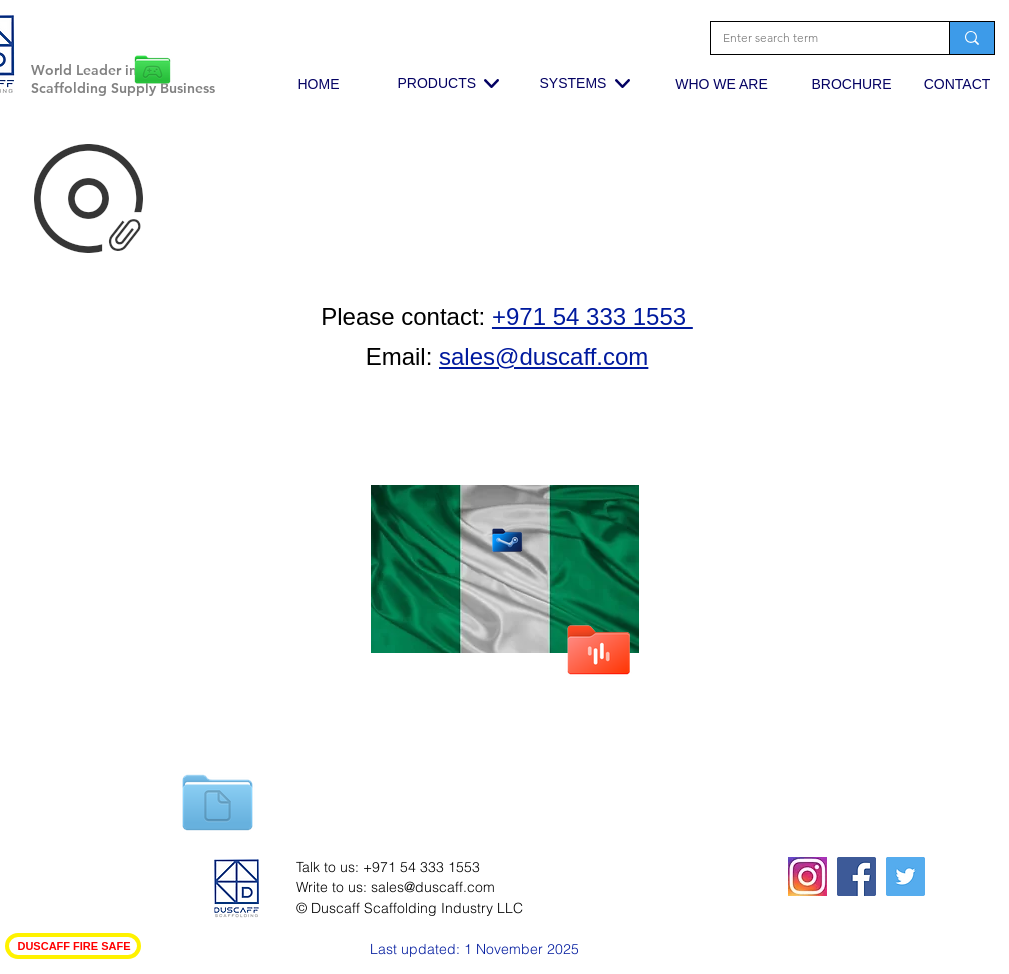 The width and height of the screenshot is (1009, 974). What do you see at coordinates (152, 69) in the screenshot?
I see `open your games folder` at bounding box center [152, 69].